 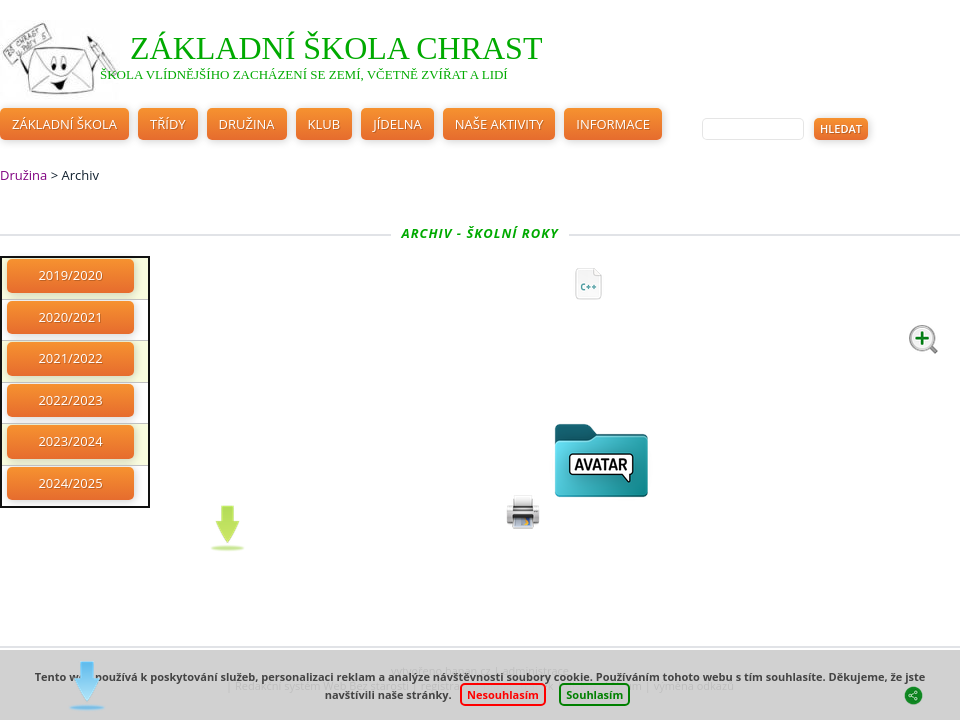 I want to click on access printer settings and preferences, so click(x=523, y=512).